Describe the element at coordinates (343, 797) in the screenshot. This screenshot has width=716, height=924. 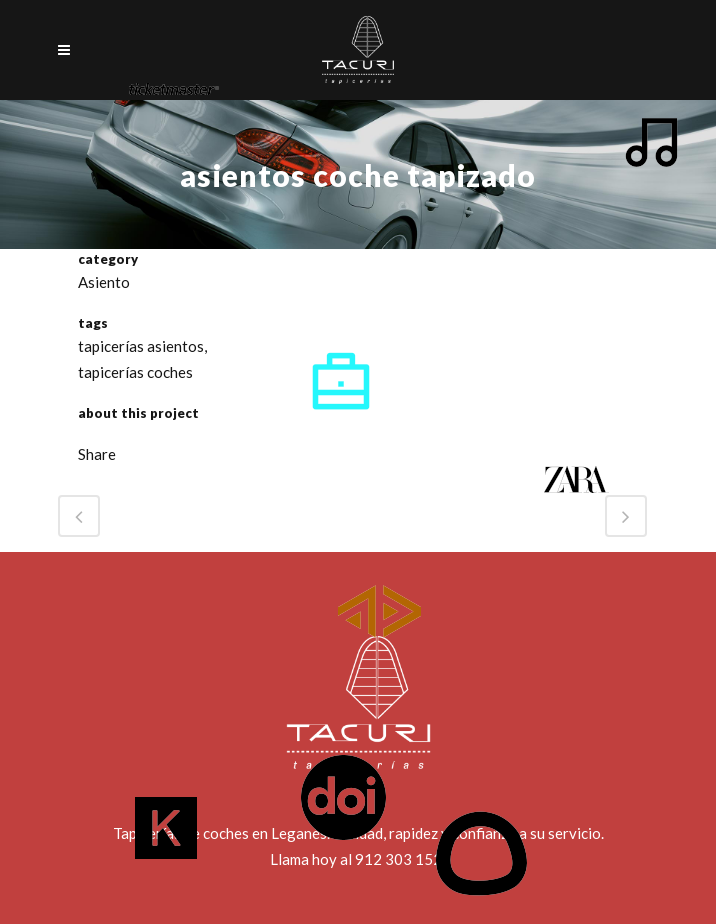
I see `digital object identifier (DOI) logo` at that location.